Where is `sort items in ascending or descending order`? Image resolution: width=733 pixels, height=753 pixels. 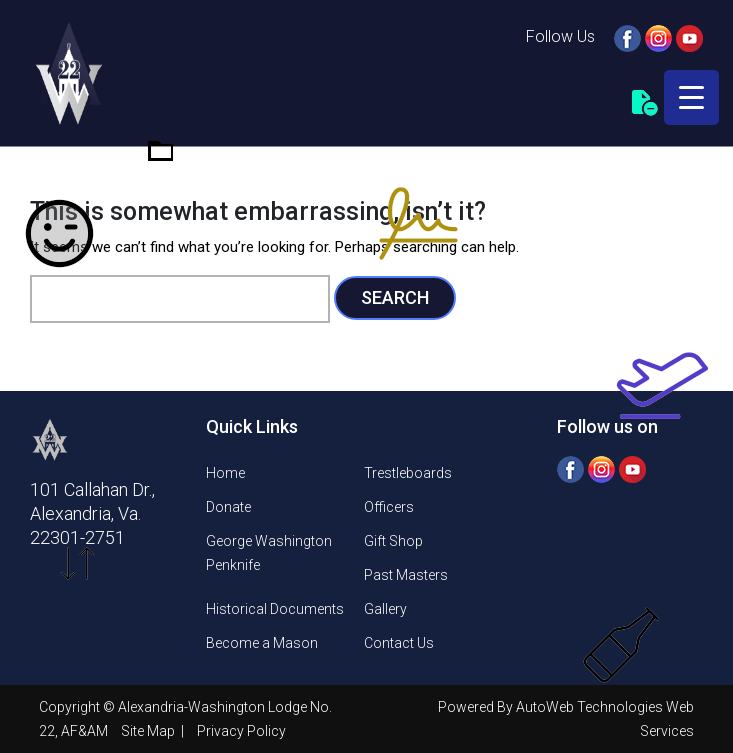
sort items in ascending or descending order is located at coordinates (77, 563).